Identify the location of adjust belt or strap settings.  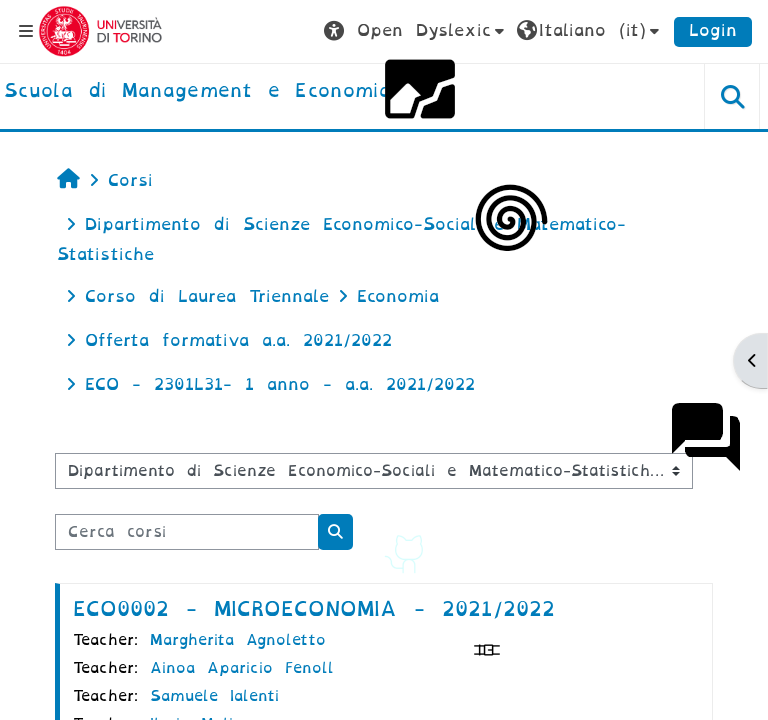
(487, 650).